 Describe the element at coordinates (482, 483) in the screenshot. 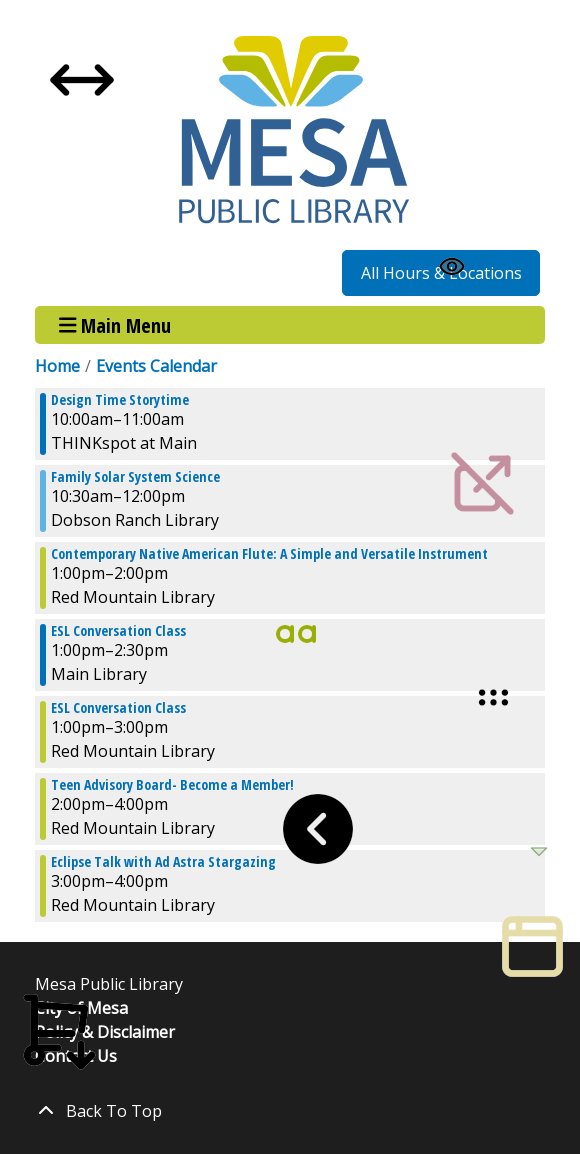

I see `external link disabled or unavailable` at that location.